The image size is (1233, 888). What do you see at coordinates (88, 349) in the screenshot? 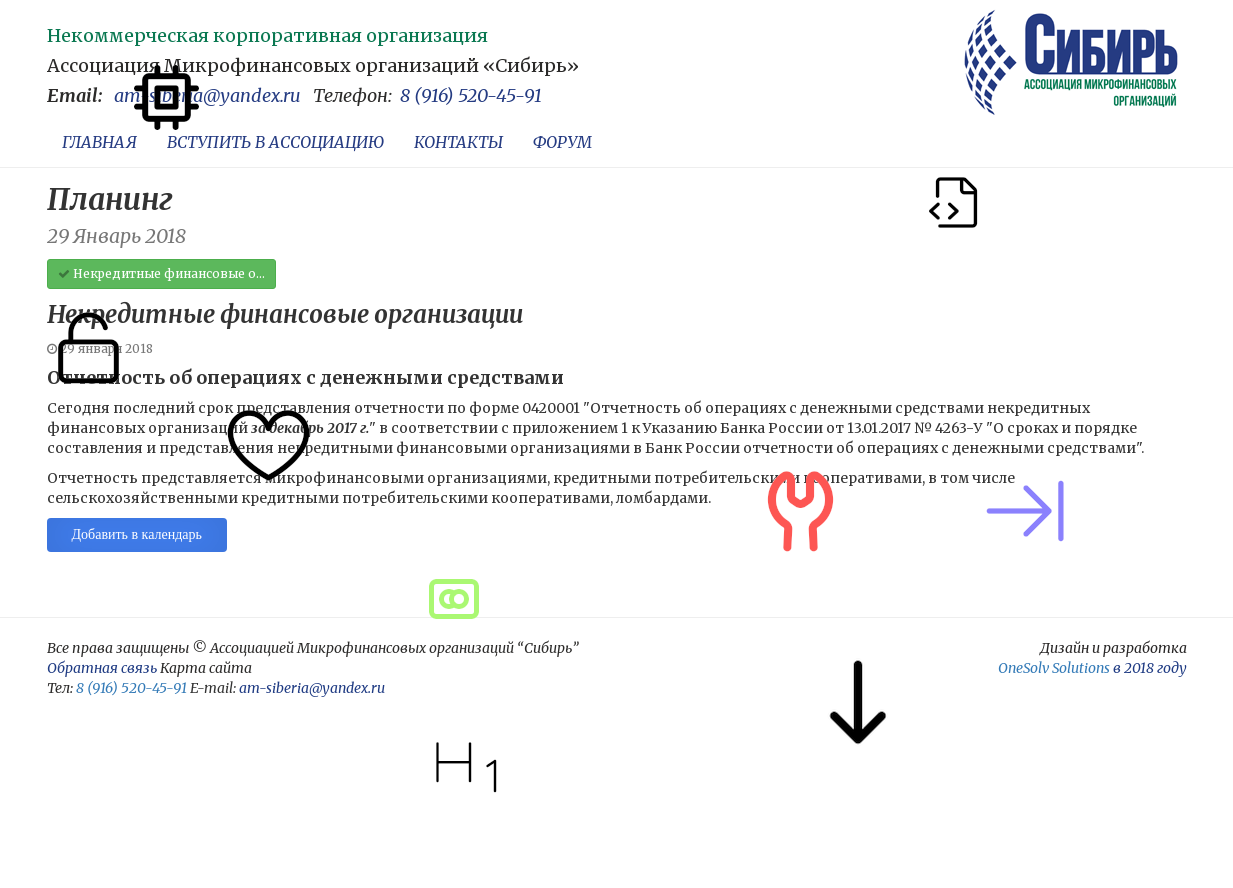
I see `unlock or unsecure an item` at bounding box center [88, 349].